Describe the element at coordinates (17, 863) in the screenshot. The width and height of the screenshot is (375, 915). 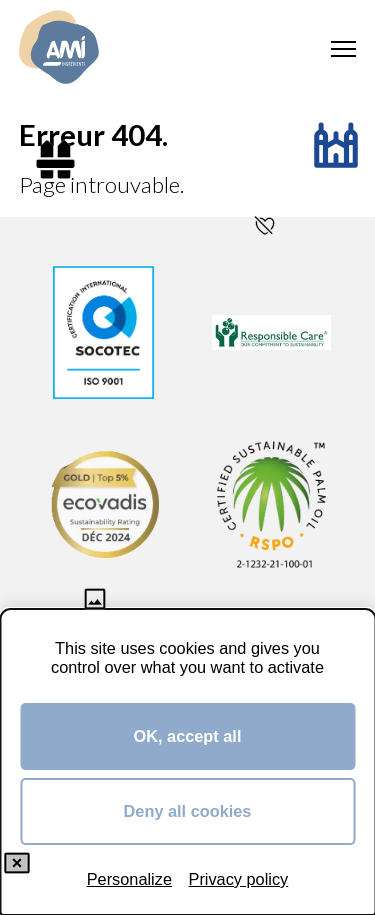
I see `cancel or end a presentation` at that location.